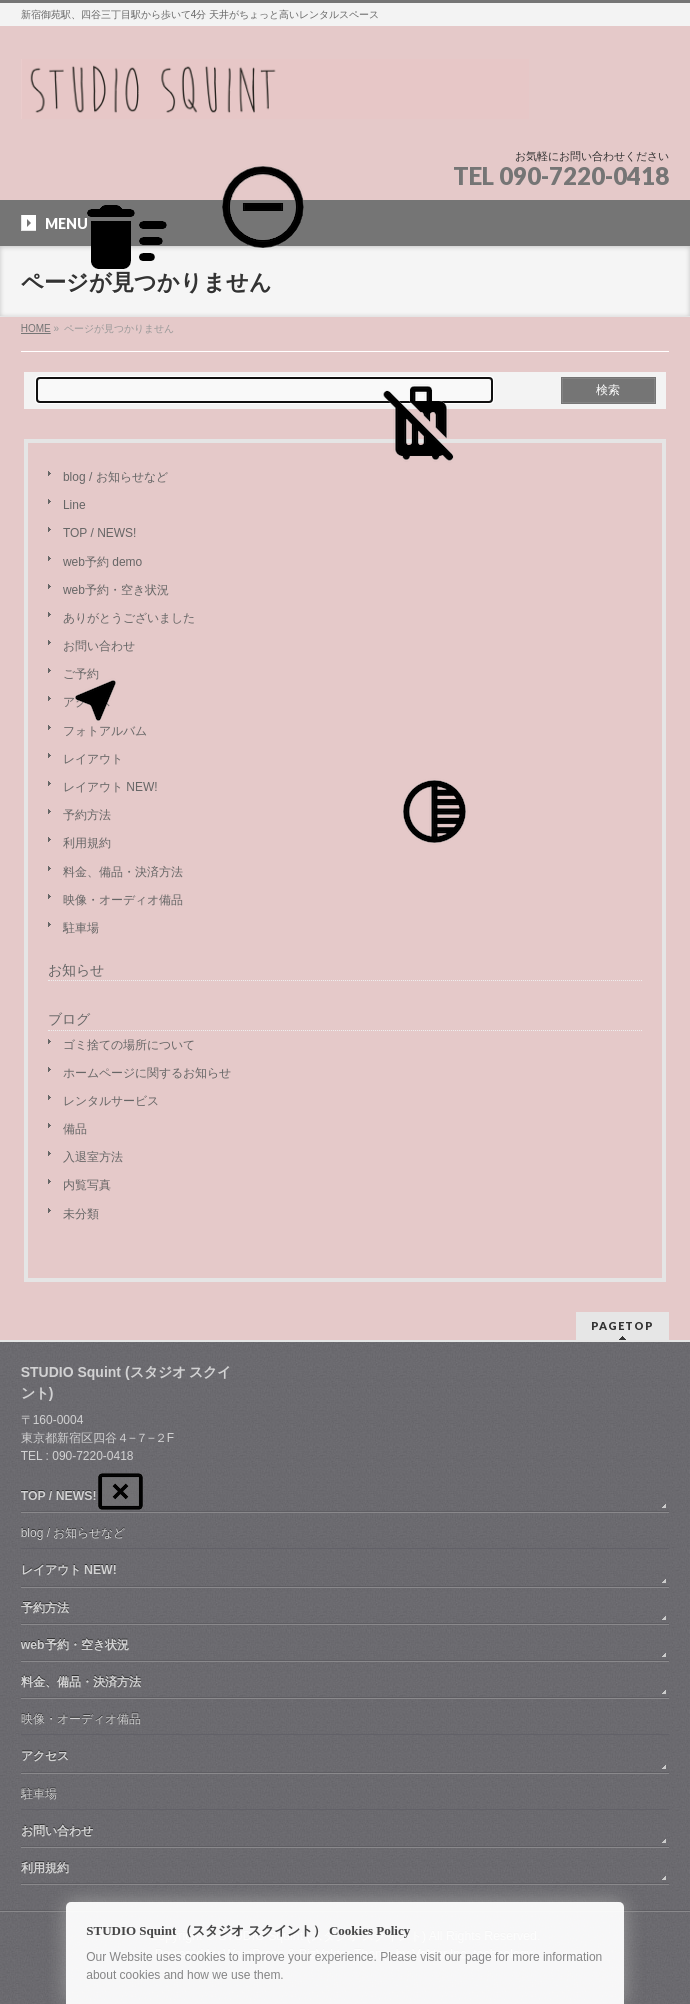 Image resolution: width=690 pixels, height=2004 pixels. Describe the element at coordinates (120, 1491) in the screenshot. I see `cancel or end a presentation` at that location.